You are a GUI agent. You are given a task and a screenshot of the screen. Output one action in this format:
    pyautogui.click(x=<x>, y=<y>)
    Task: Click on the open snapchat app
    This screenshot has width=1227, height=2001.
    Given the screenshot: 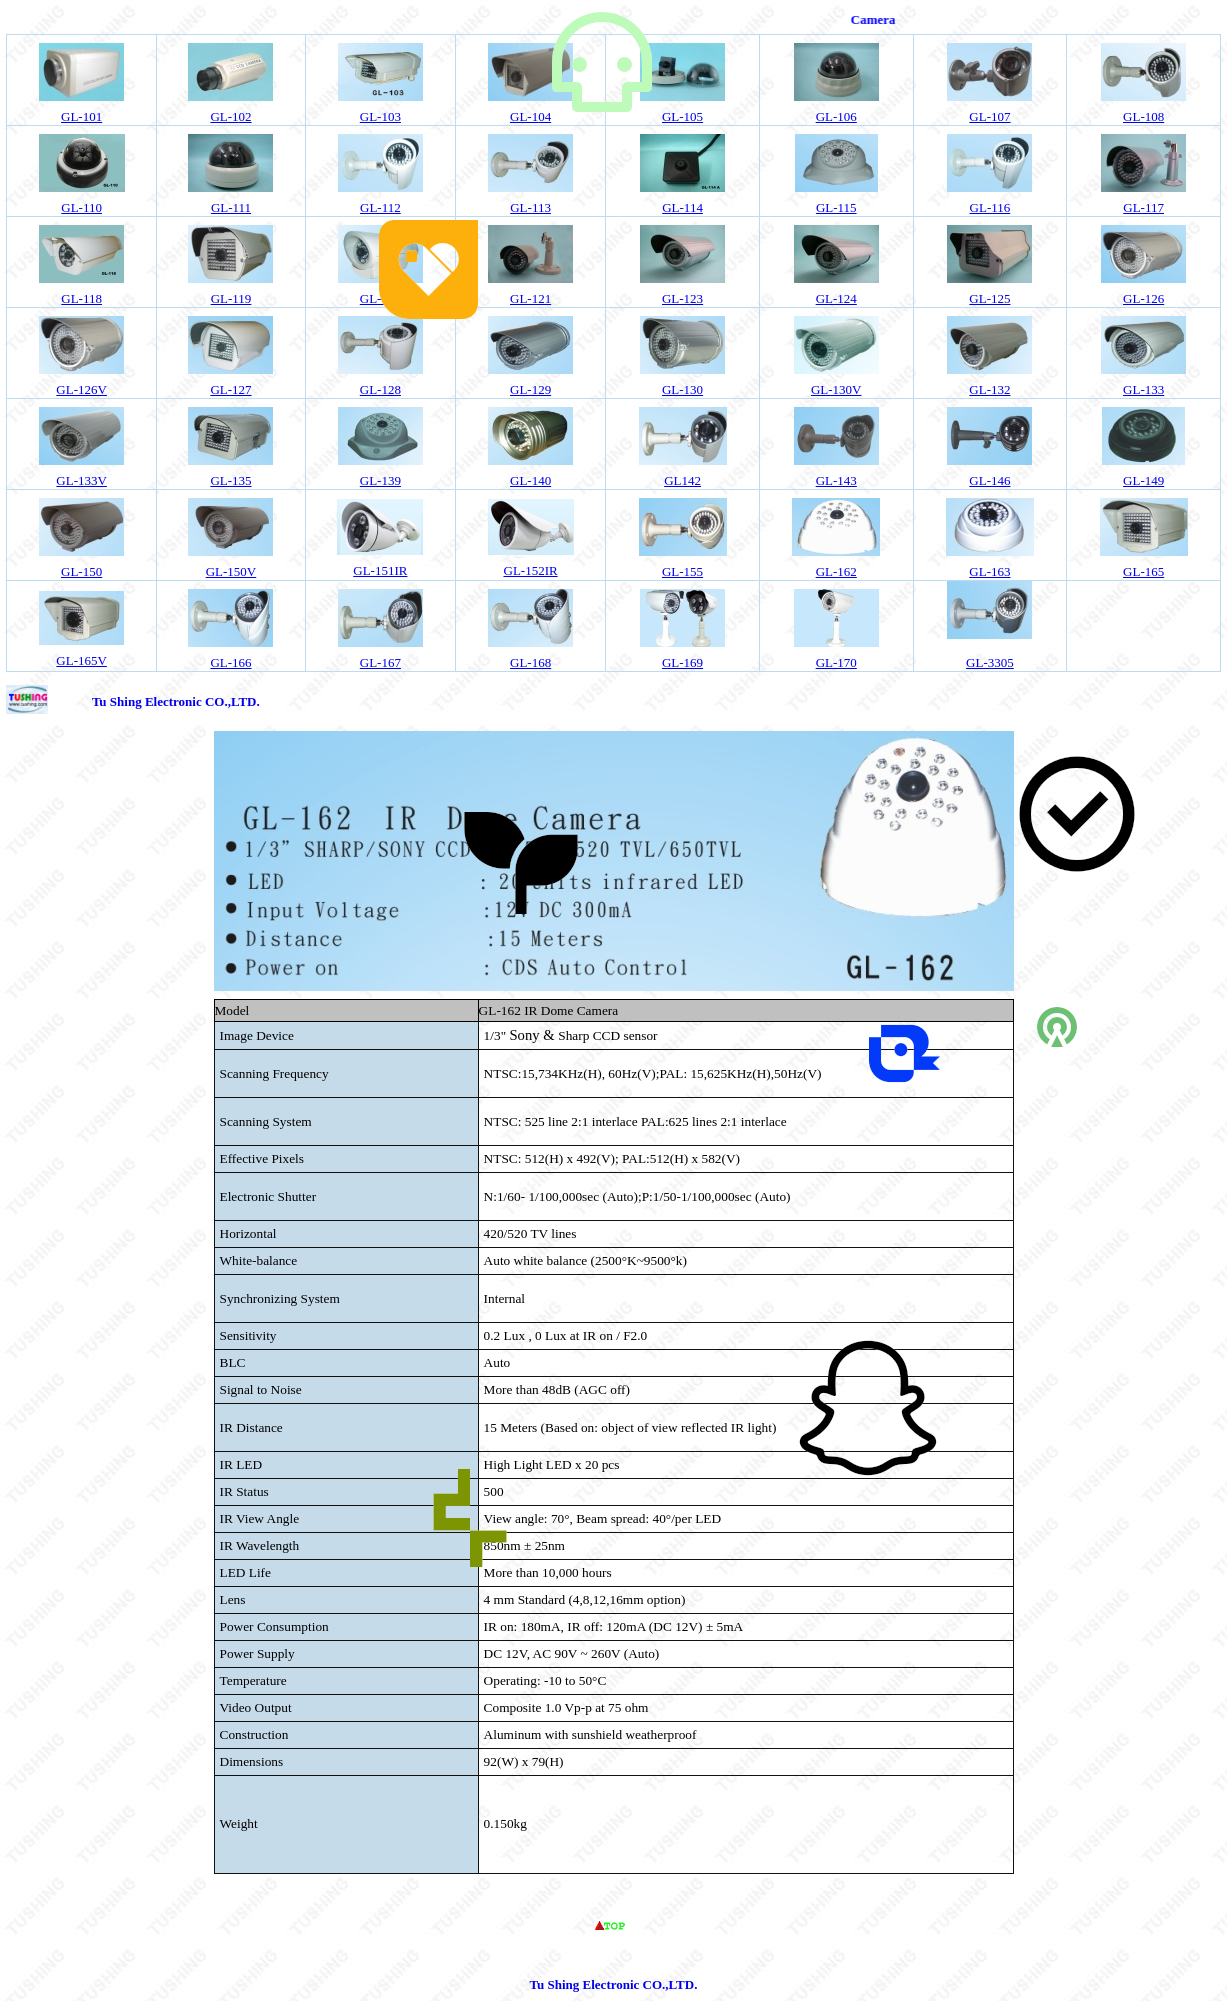 What is the action you would take?
    pyautogui.click(x=868, y=1408)
    